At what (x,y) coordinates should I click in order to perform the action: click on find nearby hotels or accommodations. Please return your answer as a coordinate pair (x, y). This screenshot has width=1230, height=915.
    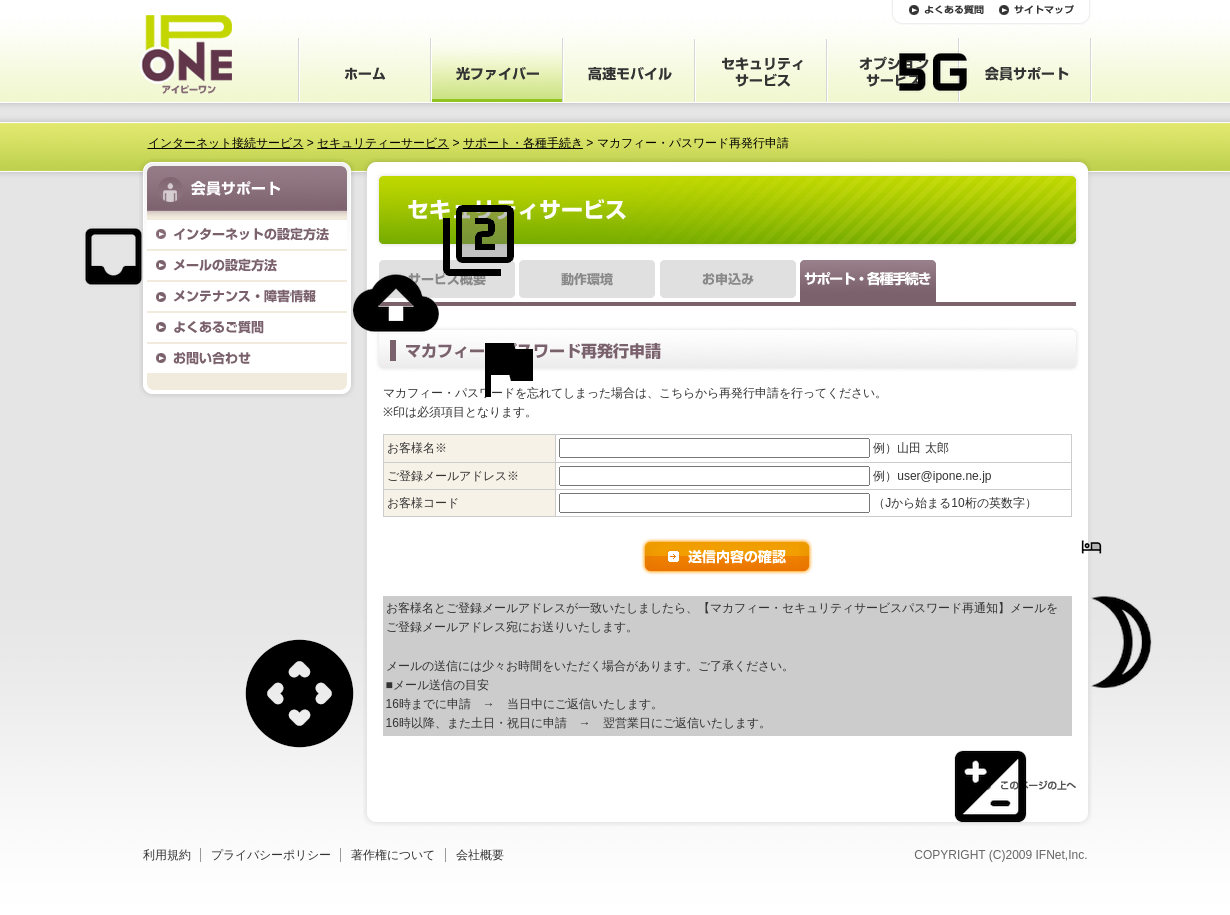
    Looking at the image, I should click on (1091, 546).